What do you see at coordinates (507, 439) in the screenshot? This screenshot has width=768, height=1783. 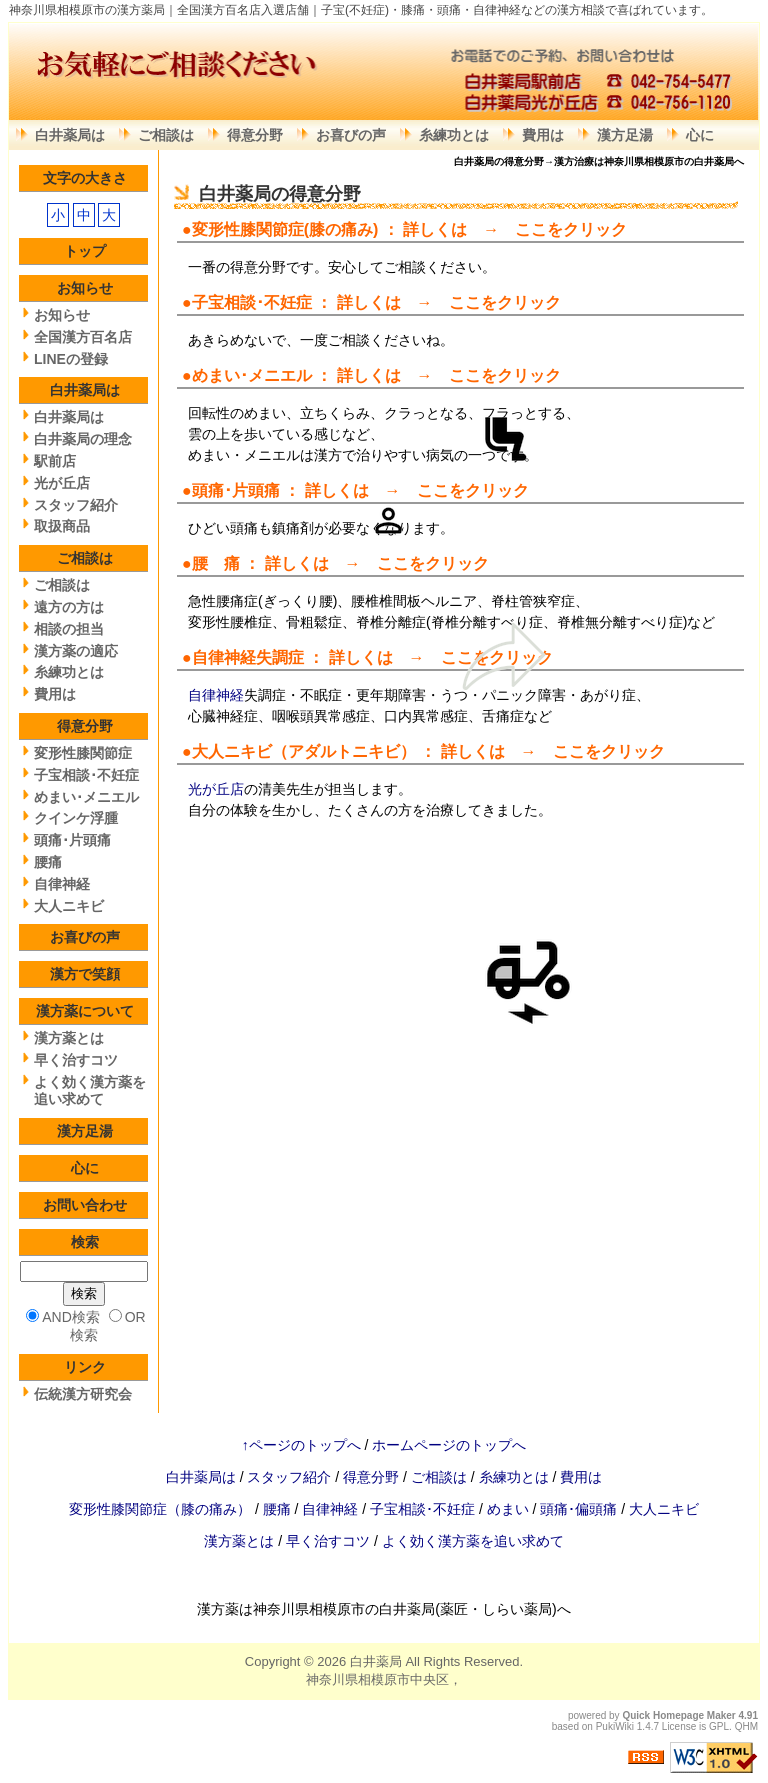 I see `indicates reduced legroom seating option` at bounding box center [507, 439].